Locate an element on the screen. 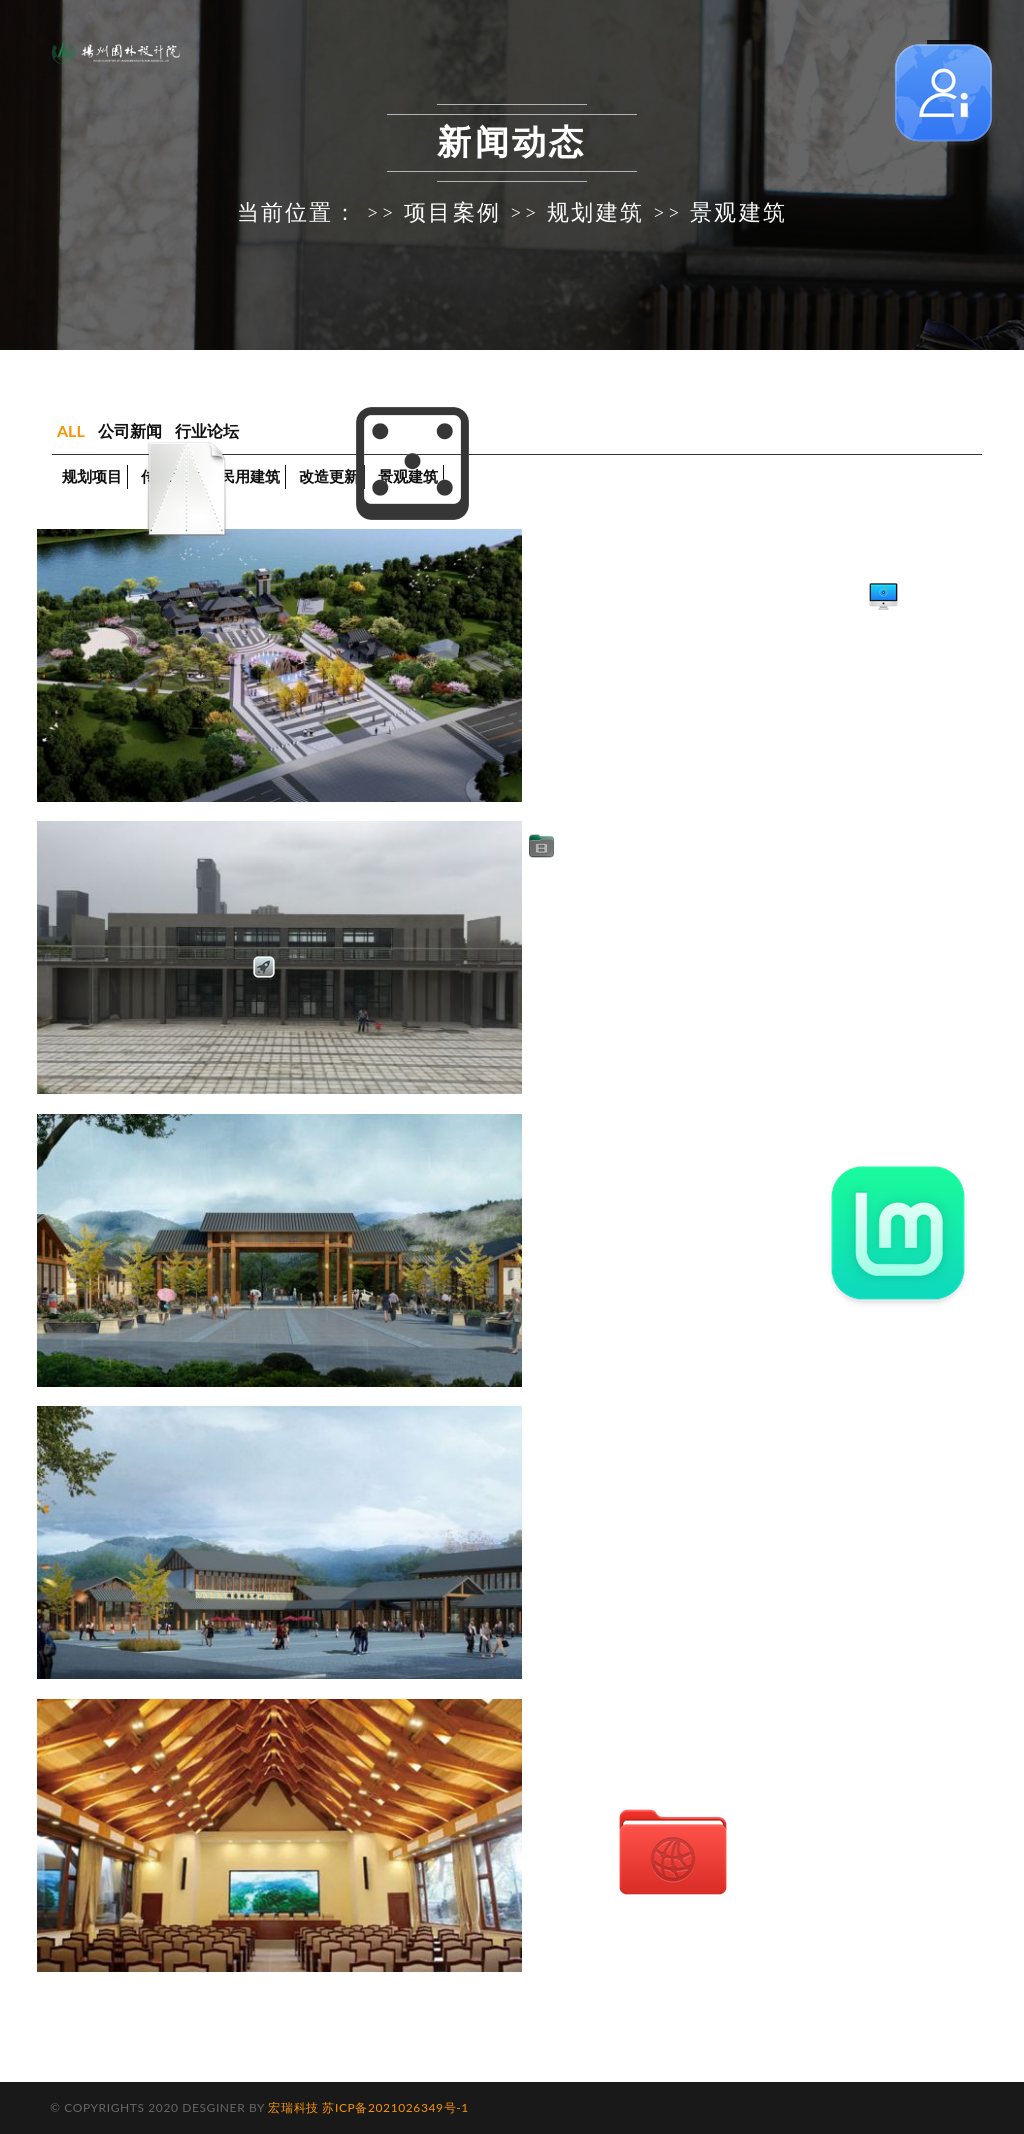  a text file template or document skeleton is located at coordinates (188, 488).